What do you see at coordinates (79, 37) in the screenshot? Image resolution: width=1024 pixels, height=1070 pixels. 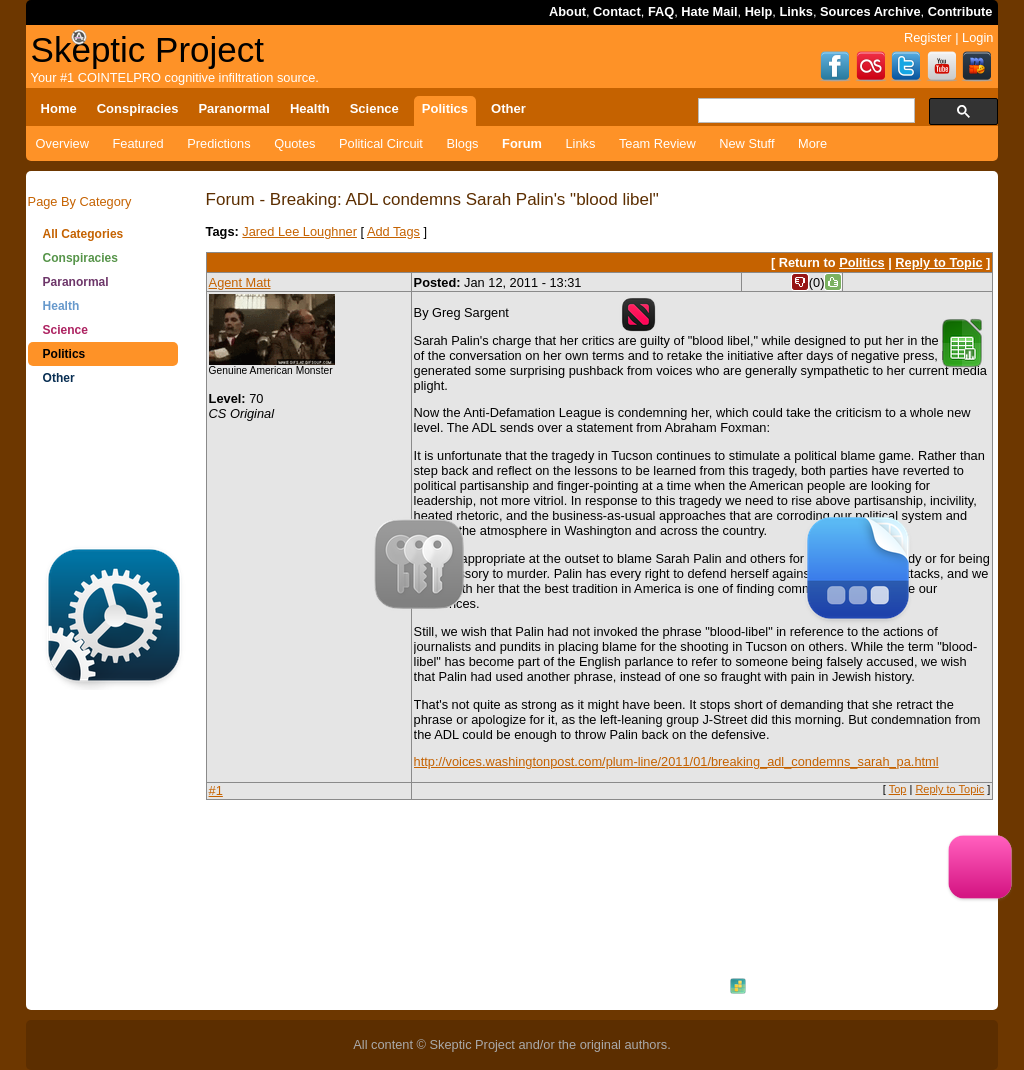 I see `open the software update manager` at bounding box center [79, 37].